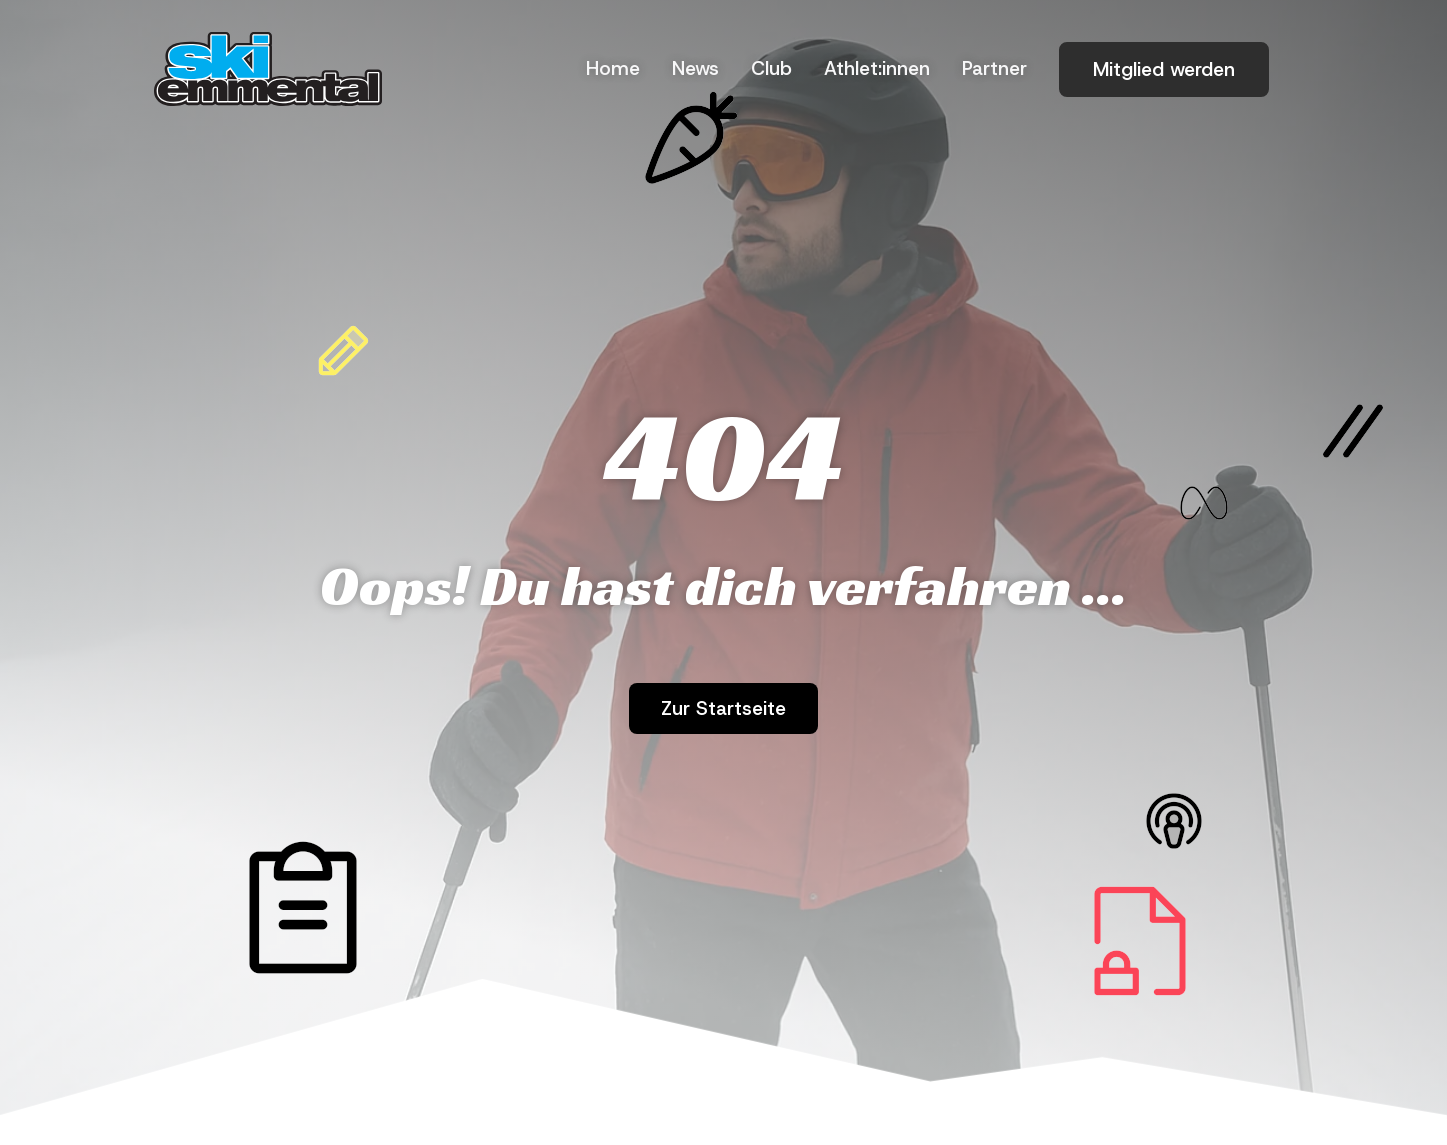 The width and height of the screenshot is (1447, 1145). Describe the element at coordinates (1140, 941) in the screenshot. I see `access a locked or protected file` at that location.